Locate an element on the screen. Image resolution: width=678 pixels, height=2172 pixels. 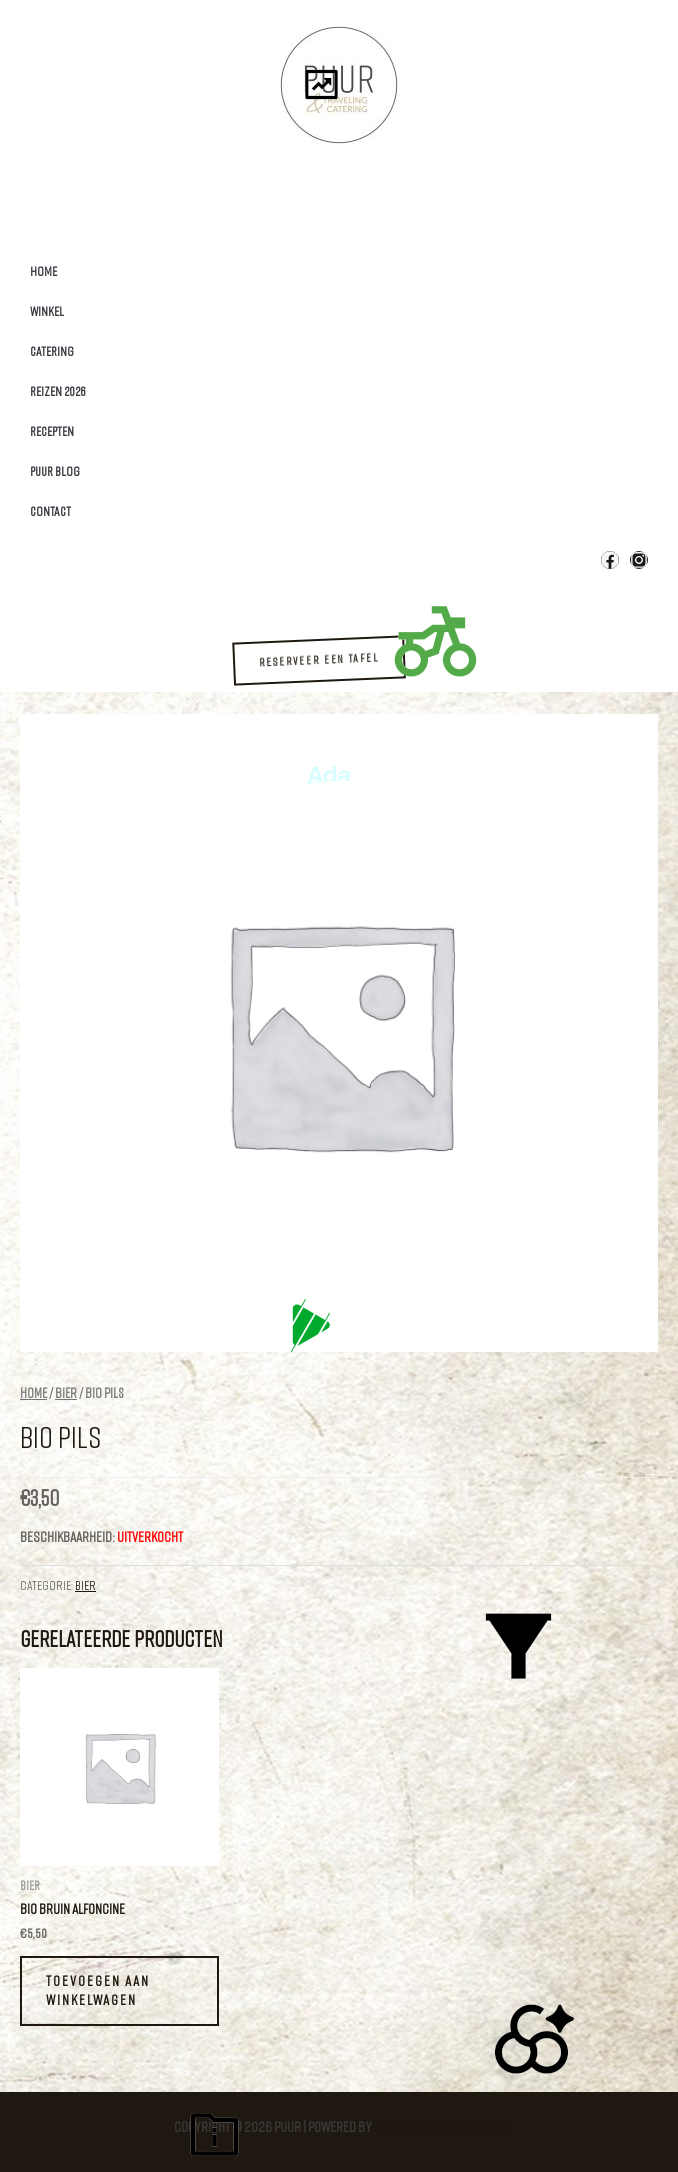
select motorcycle as transportation mode is located at coordinates (435, 639).